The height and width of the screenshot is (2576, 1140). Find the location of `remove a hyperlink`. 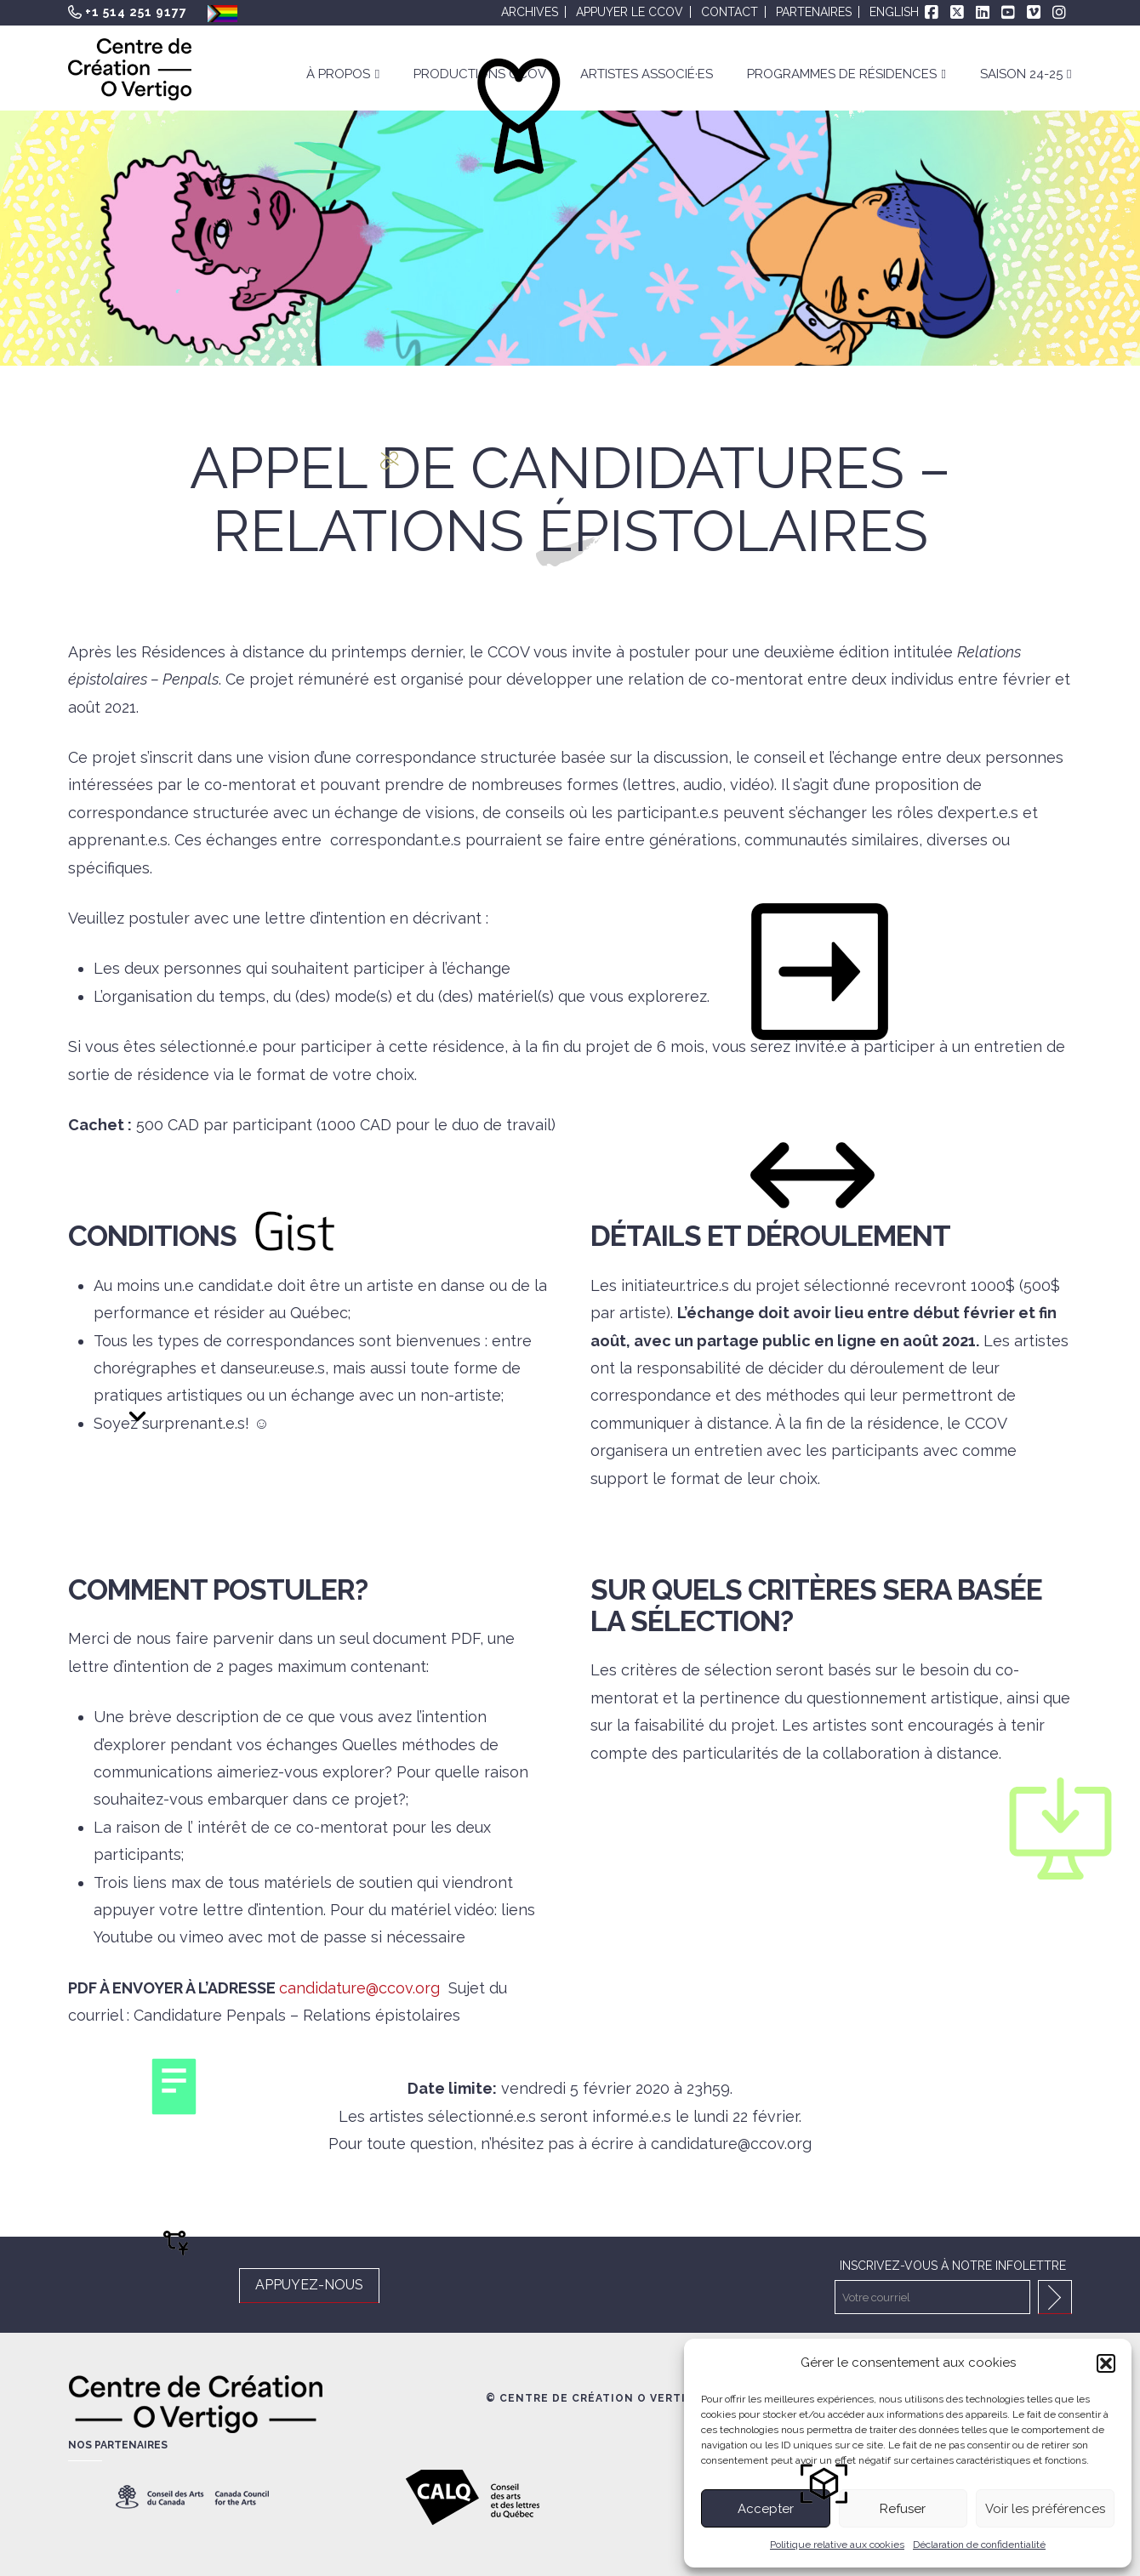

remove a hyperlink is located at coordinates (389, 460).